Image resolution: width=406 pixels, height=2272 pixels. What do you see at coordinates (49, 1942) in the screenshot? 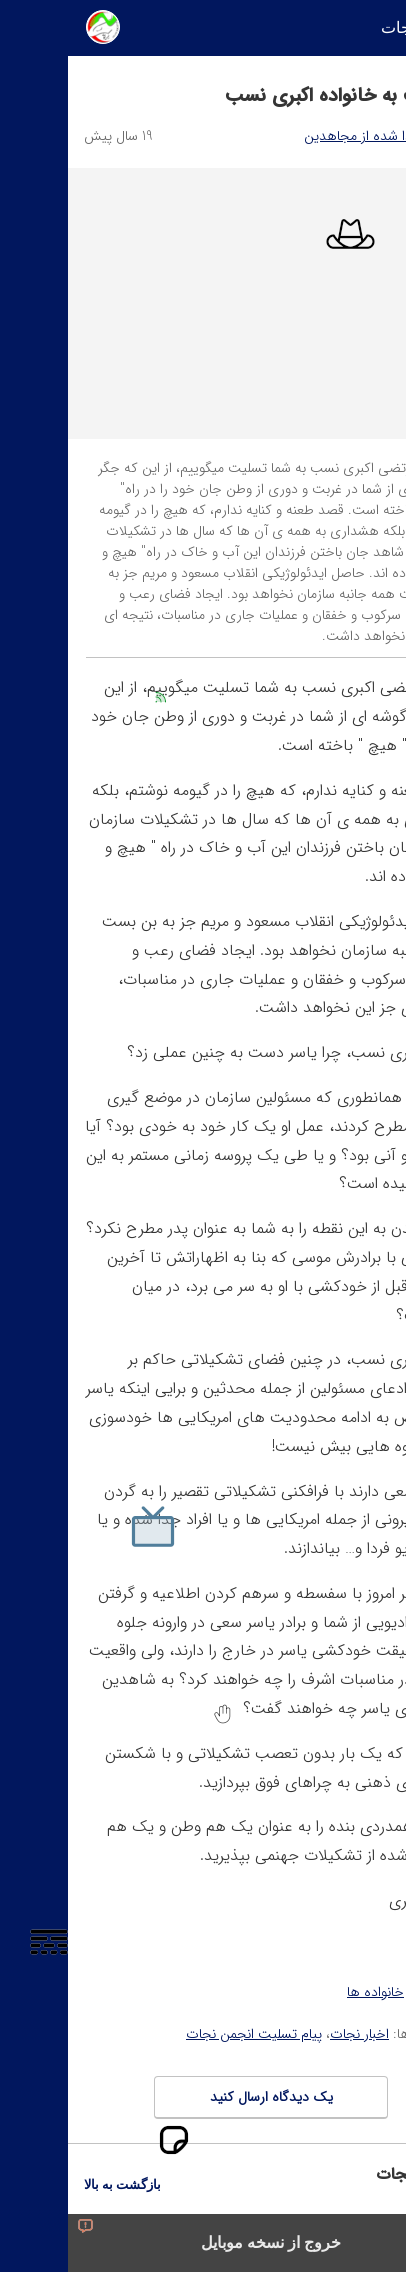
I see `adjust gradient or color blend settings` at bounding box center [49, 1942].